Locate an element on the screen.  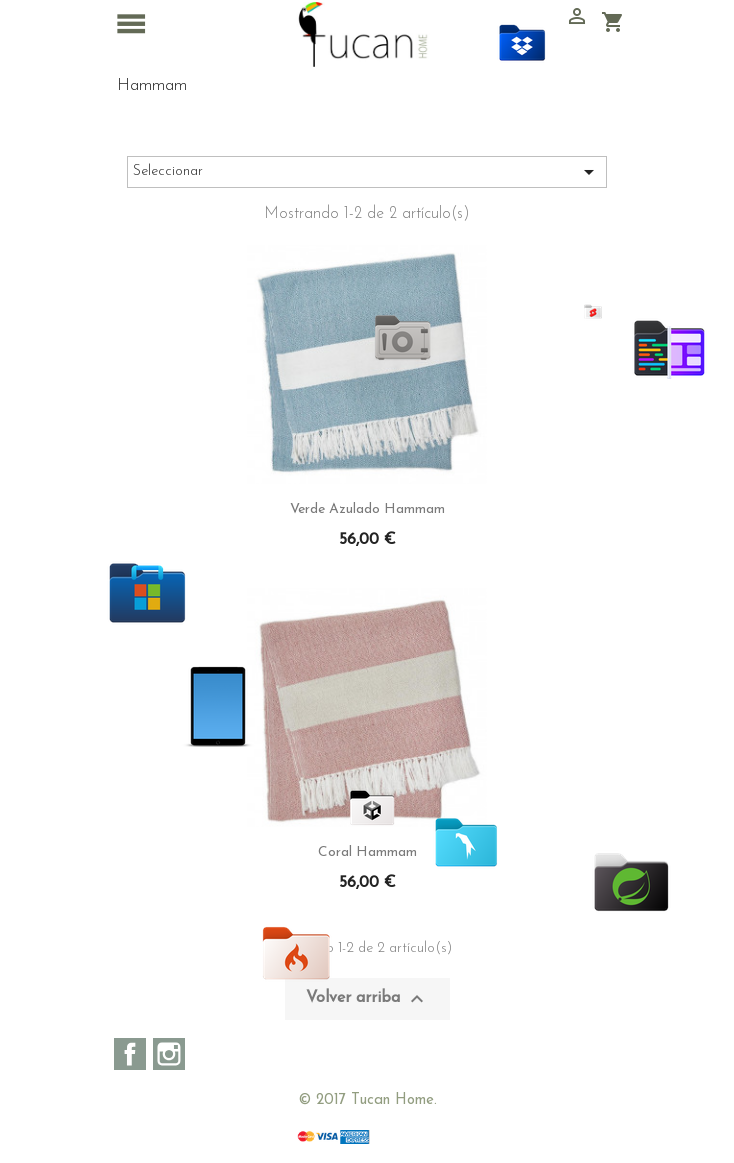
open microsoft store downloads folder is located at coordinates (147, 595).